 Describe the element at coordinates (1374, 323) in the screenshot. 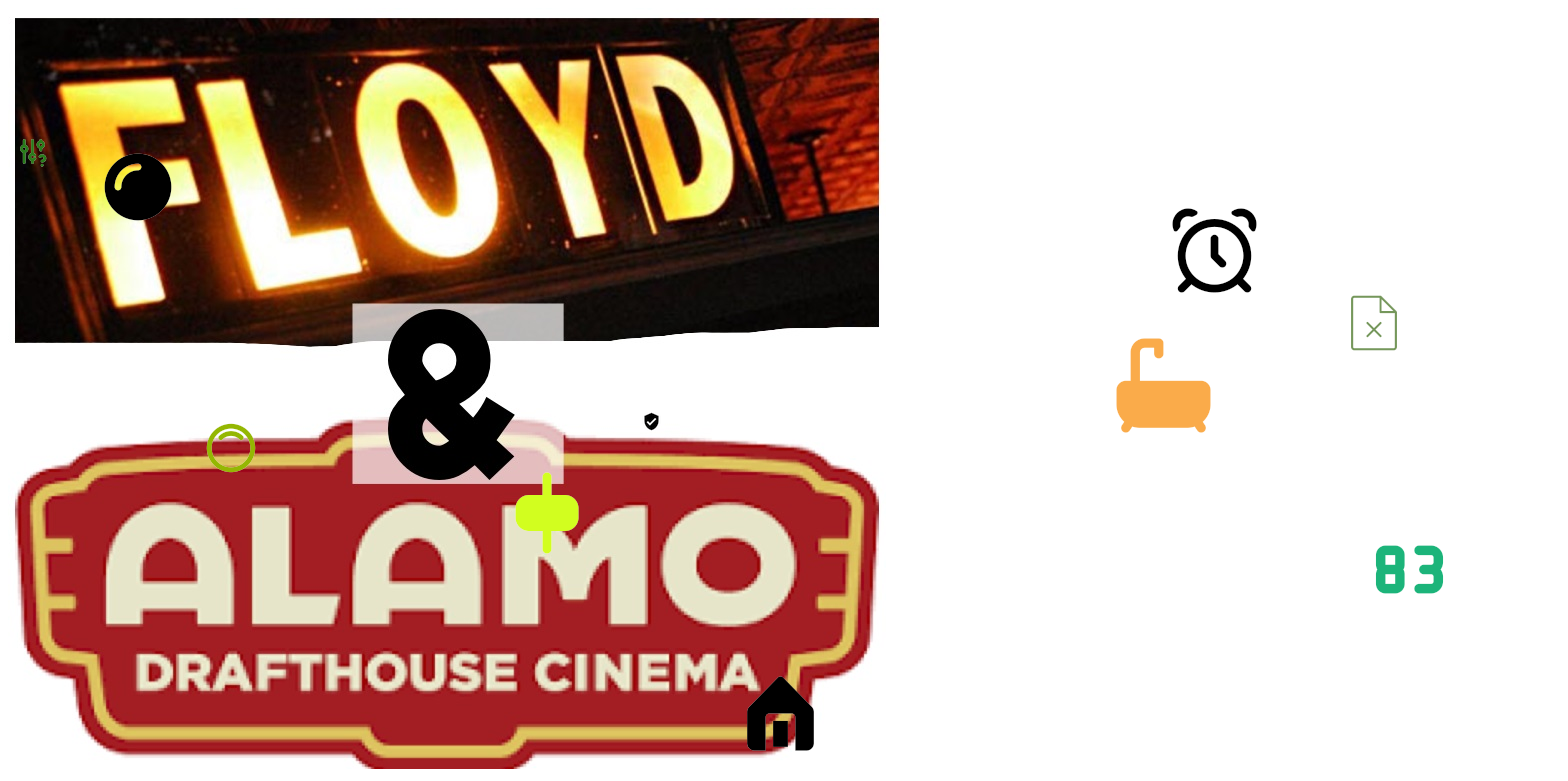

I see `delete or remove a file` at that location.